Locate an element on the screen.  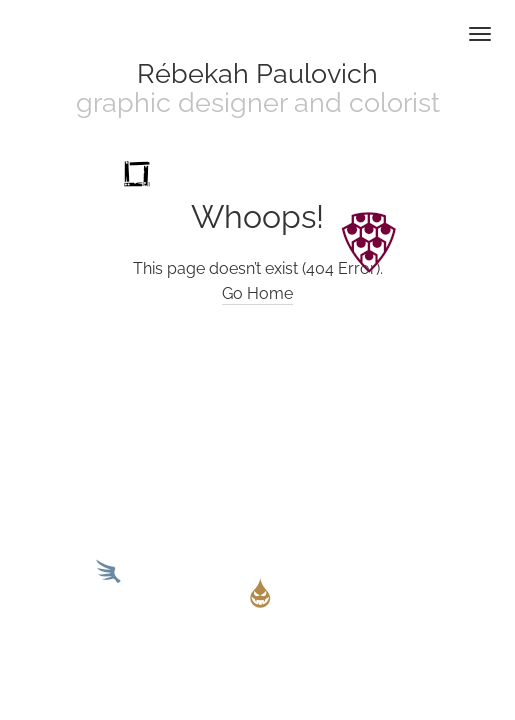
activate energy shield or defensive ability is located at coordinates (369, 243).